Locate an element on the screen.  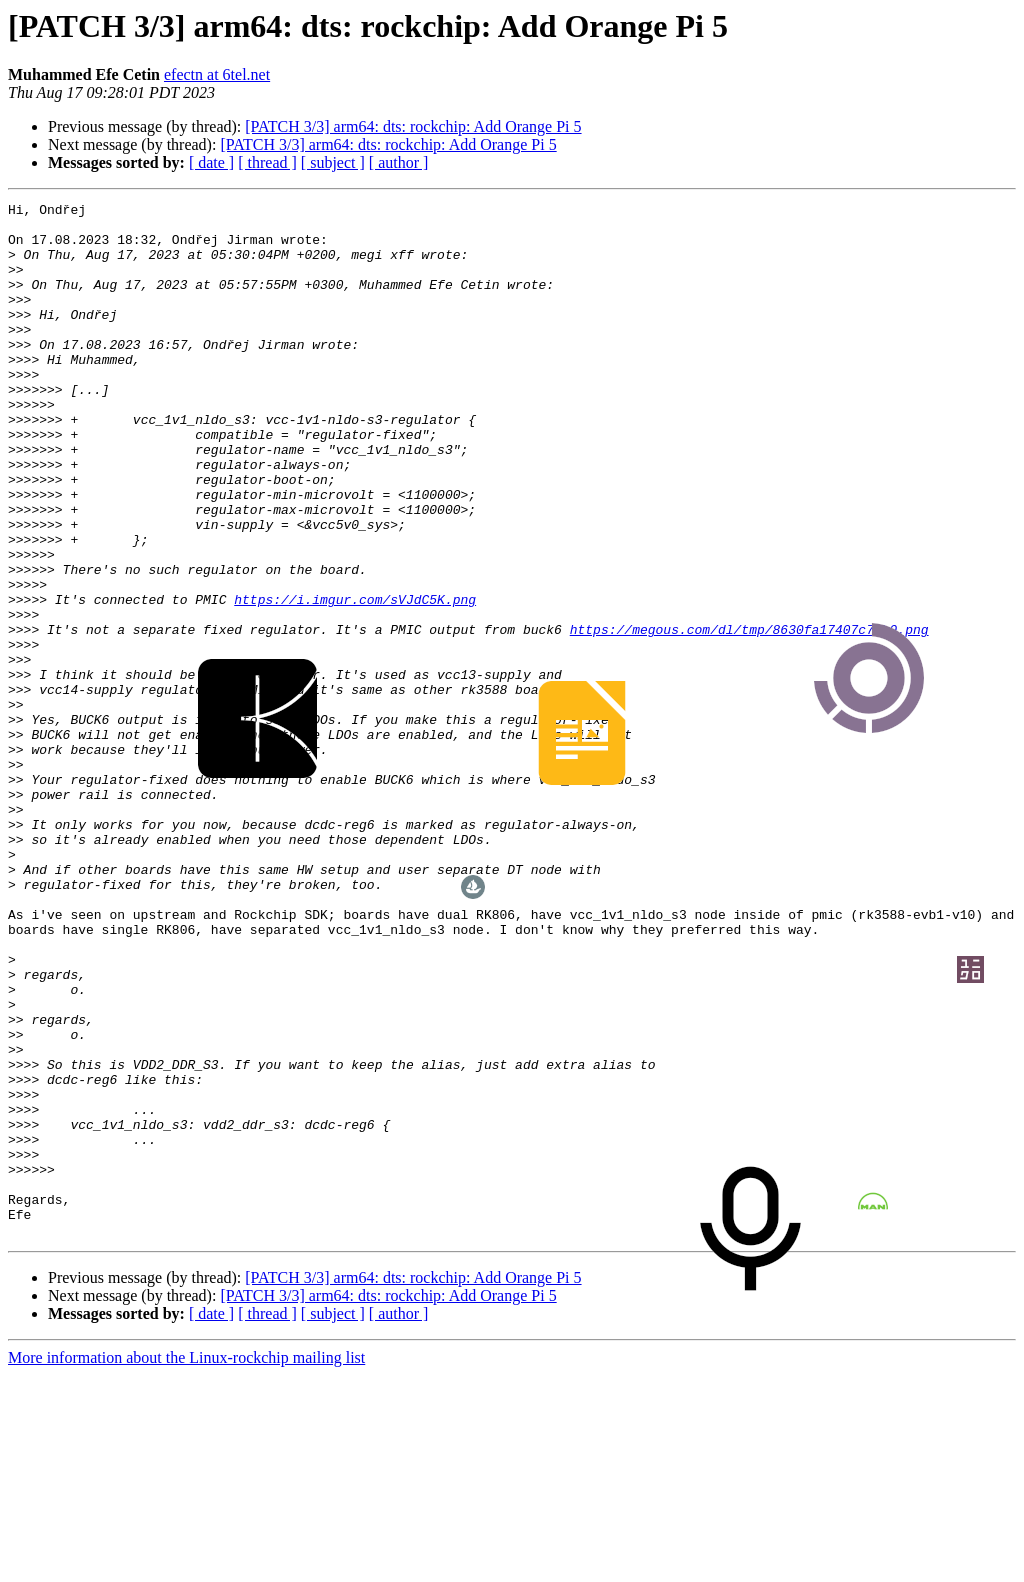
visit the UNIQLO Japan website or app is located at coordinates (970, 969).